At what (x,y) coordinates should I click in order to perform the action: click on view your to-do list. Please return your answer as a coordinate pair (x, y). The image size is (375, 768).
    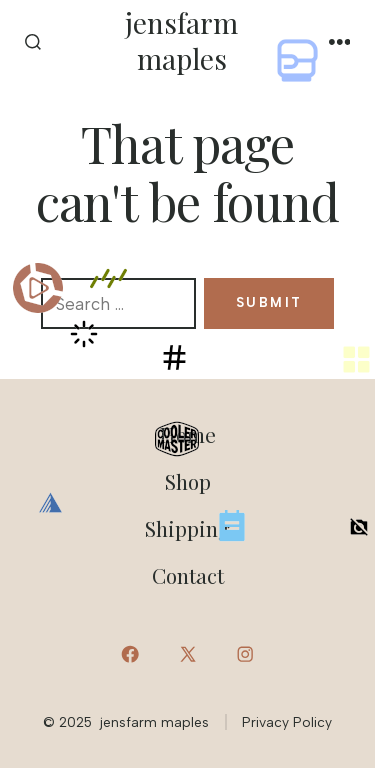
    Looking at the image, I should click on (232, 527).